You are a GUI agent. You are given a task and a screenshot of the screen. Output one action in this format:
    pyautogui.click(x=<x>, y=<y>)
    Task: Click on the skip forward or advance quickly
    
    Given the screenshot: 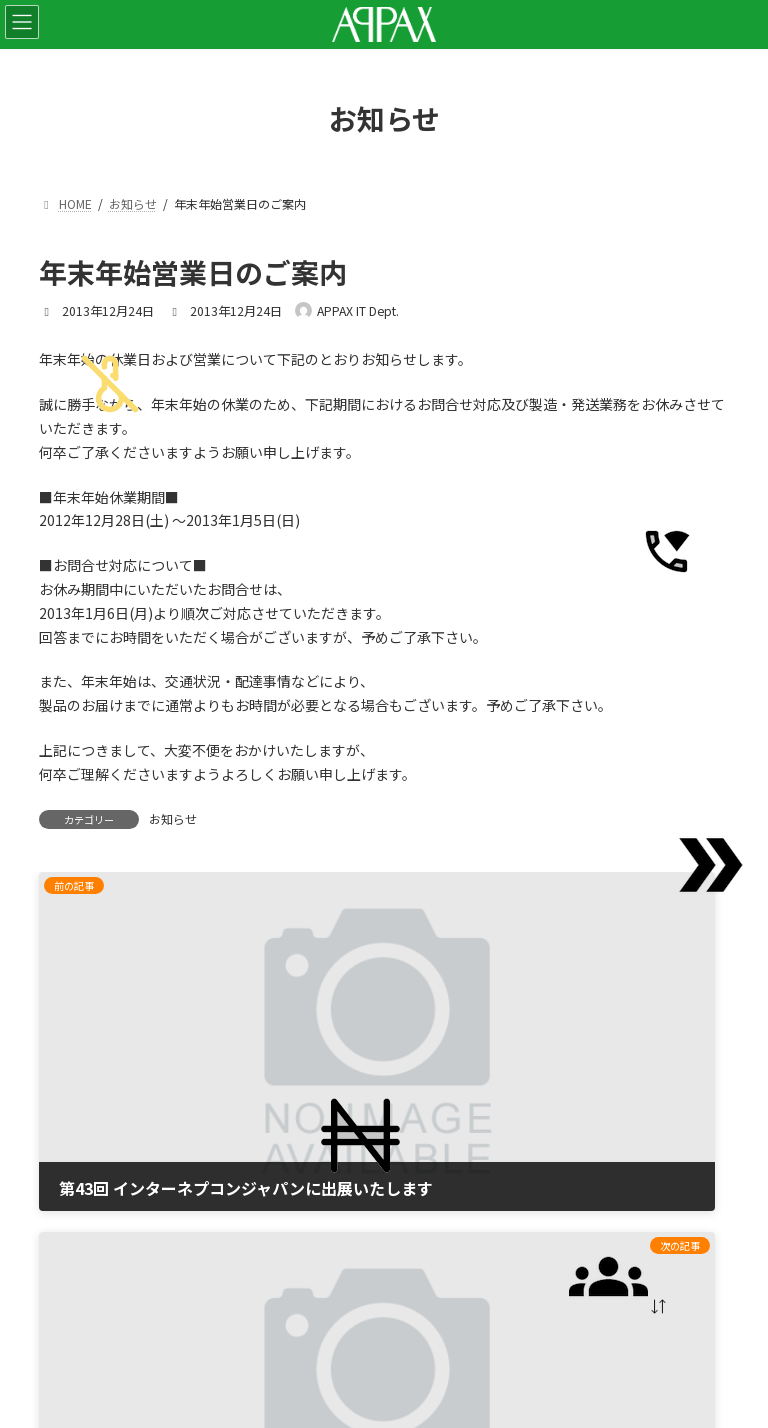 What is the action you would take?
    pyautogui.click(x=710, y=865)
    